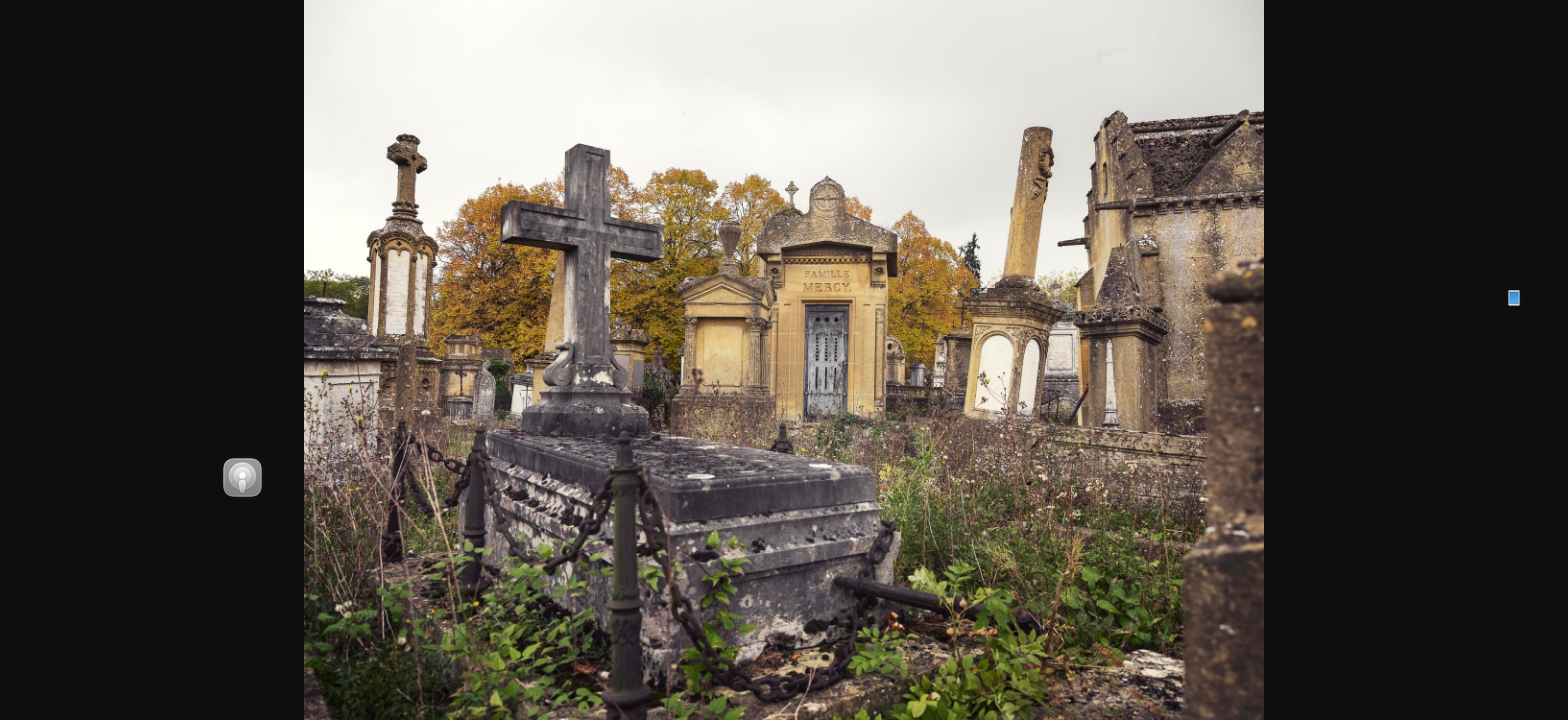 The image size is (1568, 720). What do you see at coordinates (1514, 298) in the screenshot?
I see `view connected iPad Pro device` at bounding box center [1514, 298].